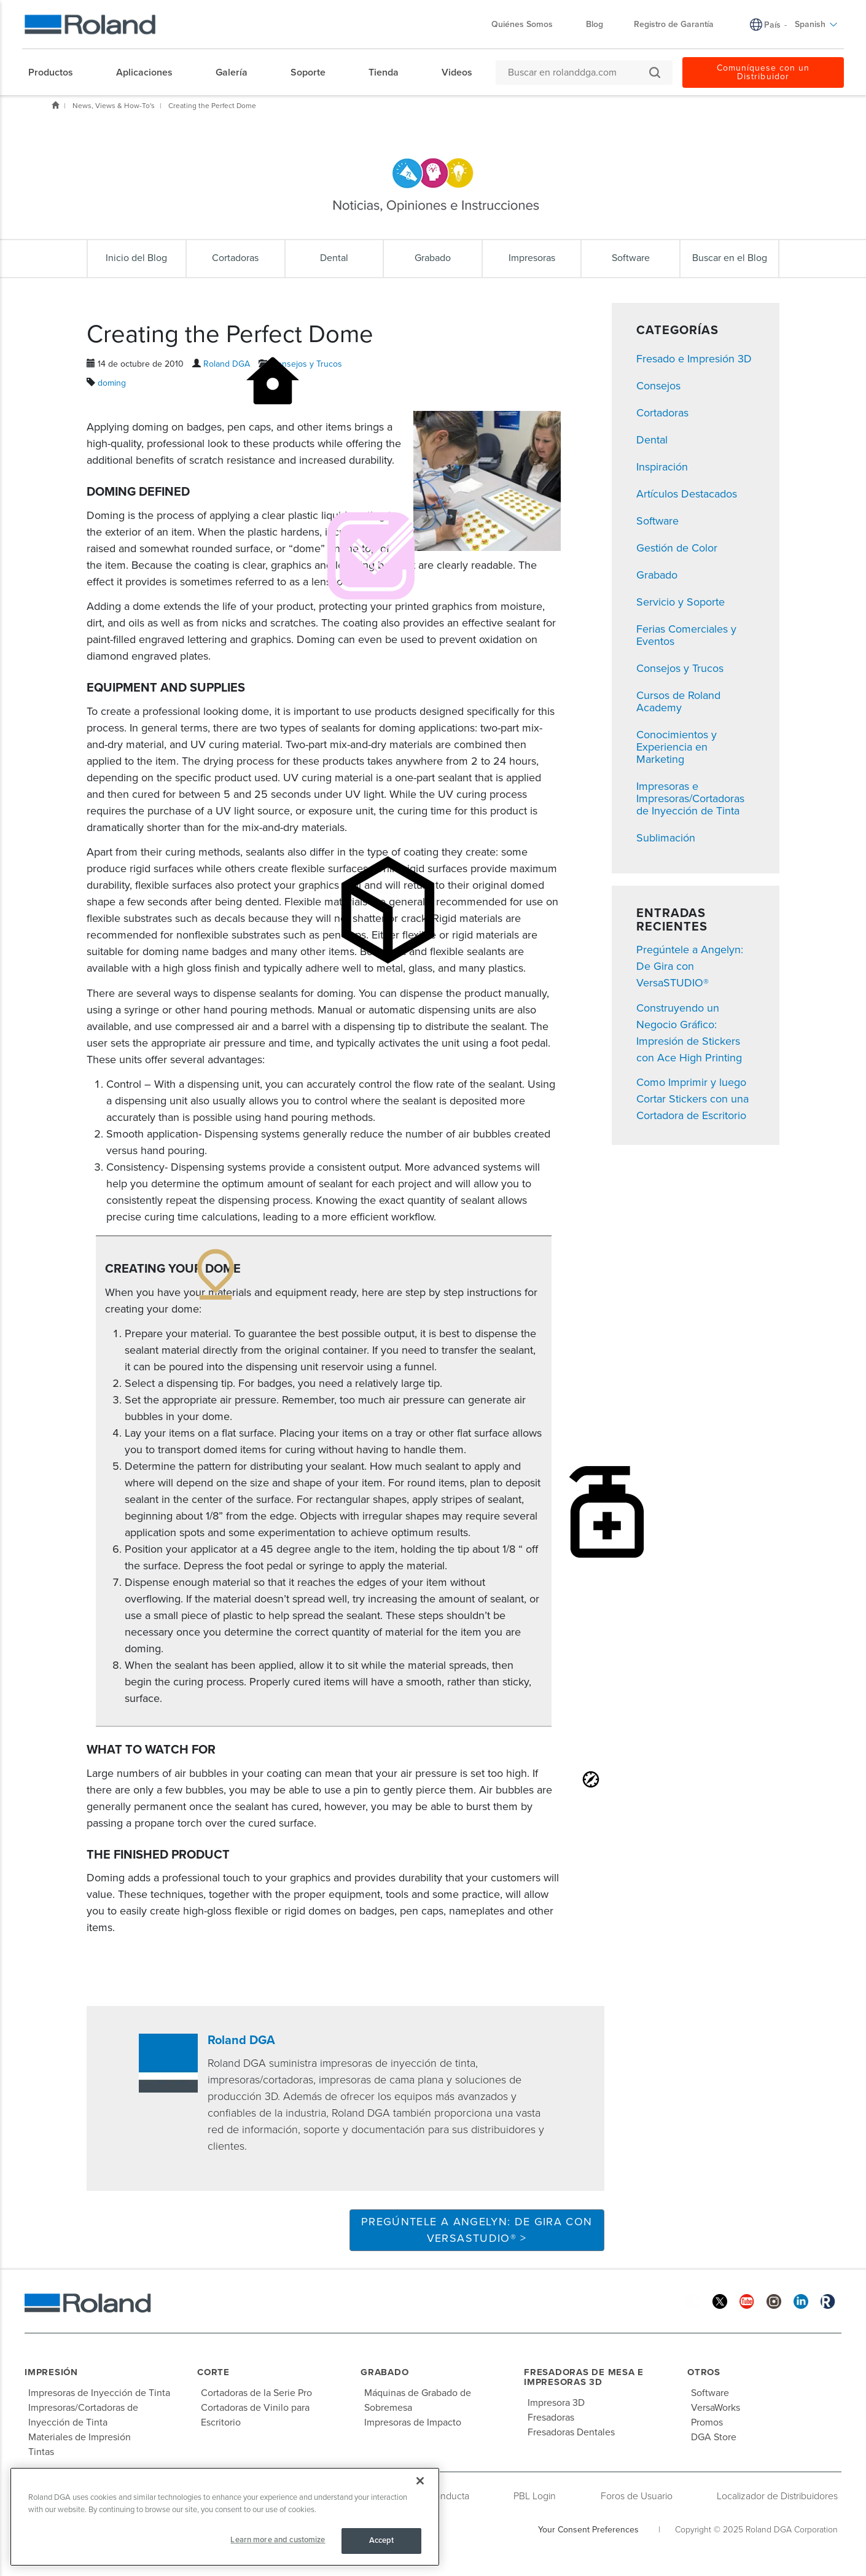 Image resolution: width=866 pixels, height=2576 pixels. I want to click on open box app or package tracking, so click(388, 910).